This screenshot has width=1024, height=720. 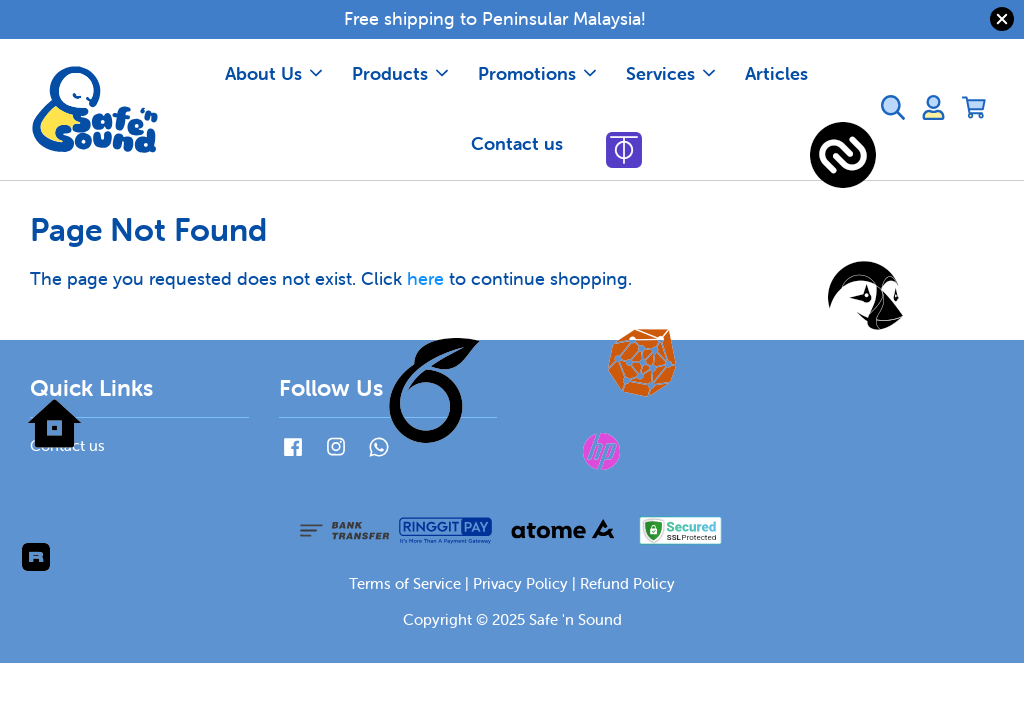 I want to click on open zerotier network settings, so click(x=624, y=150).